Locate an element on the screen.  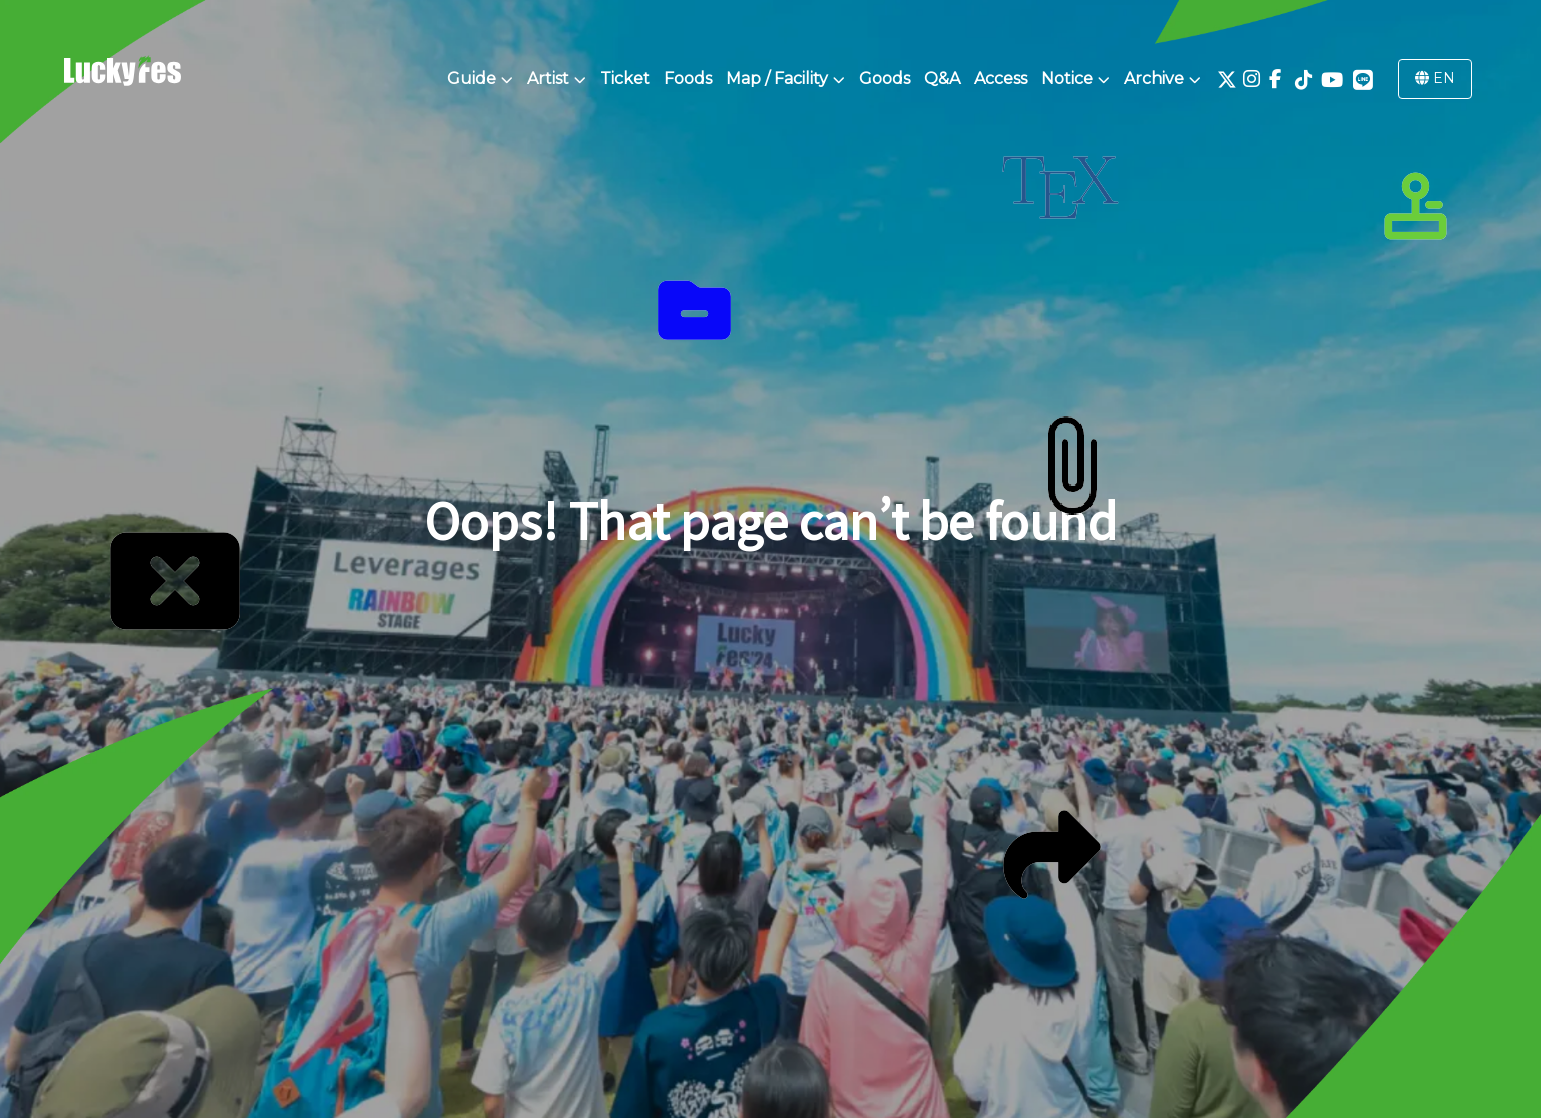
attach a file to your message is located at coordinates (1070, 465).